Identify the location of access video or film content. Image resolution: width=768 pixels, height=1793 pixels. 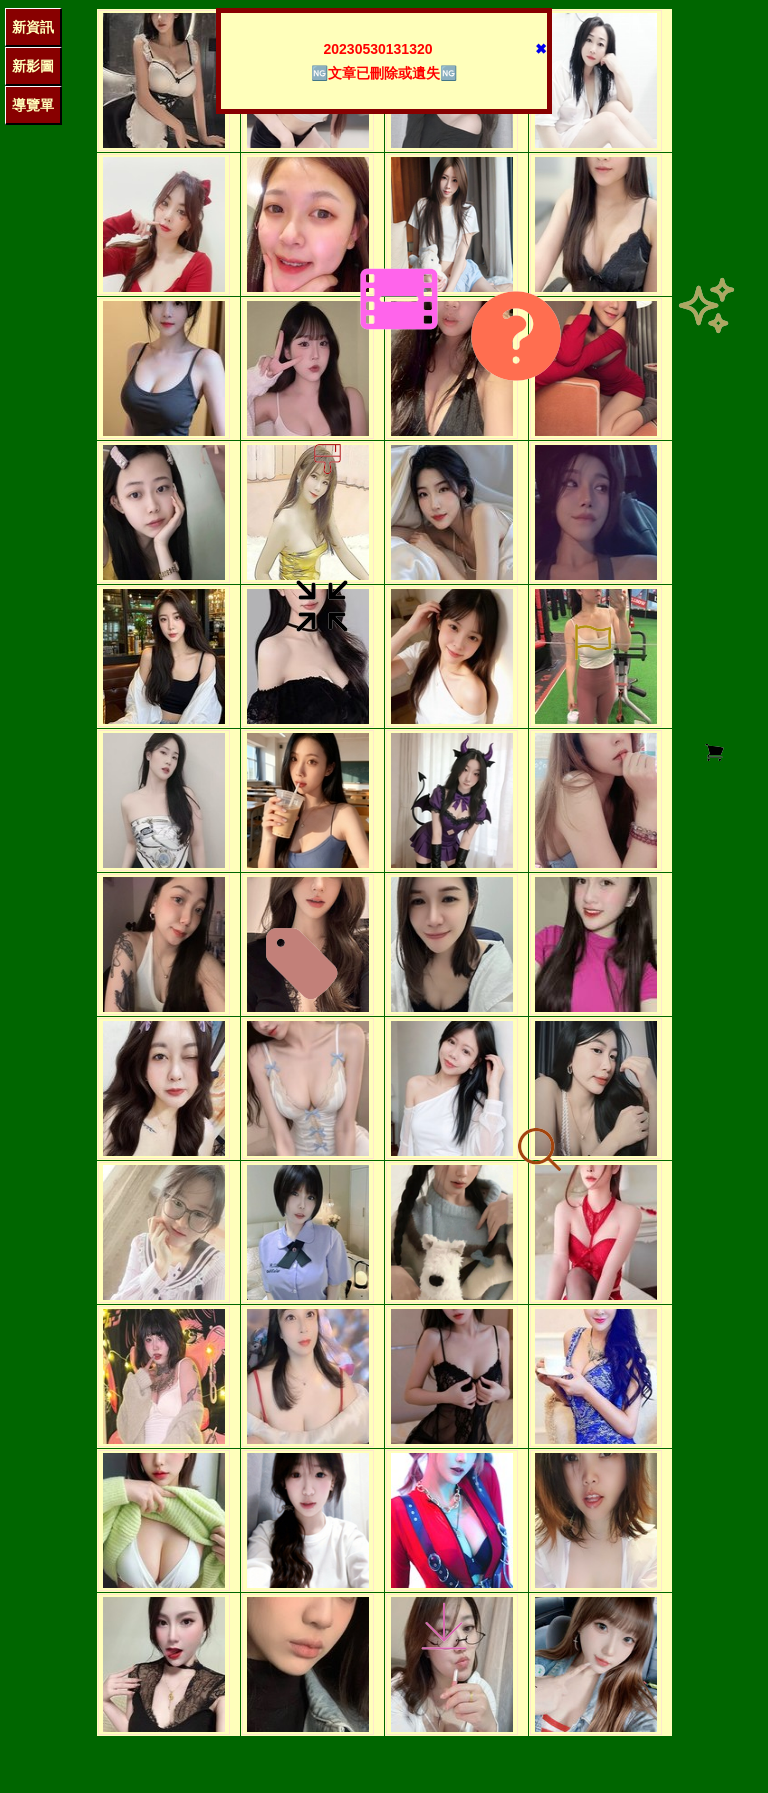
(399, 299).